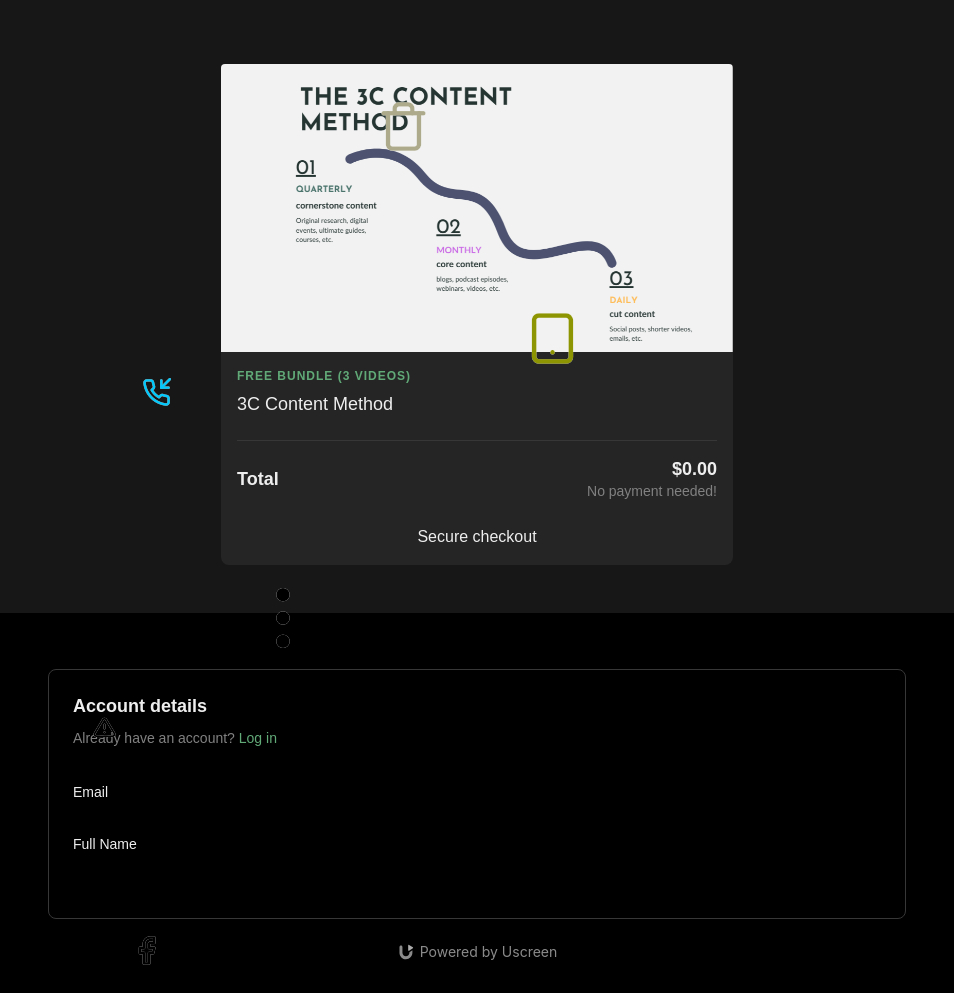  I want to click on delete selected item, so click(403, 126).